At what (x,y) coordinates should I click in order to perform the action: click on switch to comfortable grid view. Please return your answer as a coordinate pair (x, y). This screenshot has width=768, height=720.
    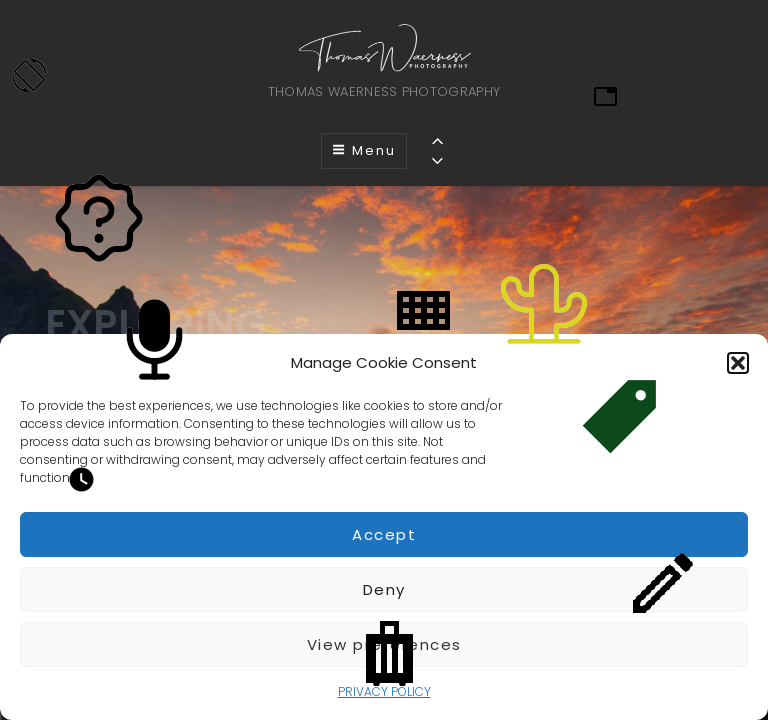
    Looking at the image, I should click on (422, 310).